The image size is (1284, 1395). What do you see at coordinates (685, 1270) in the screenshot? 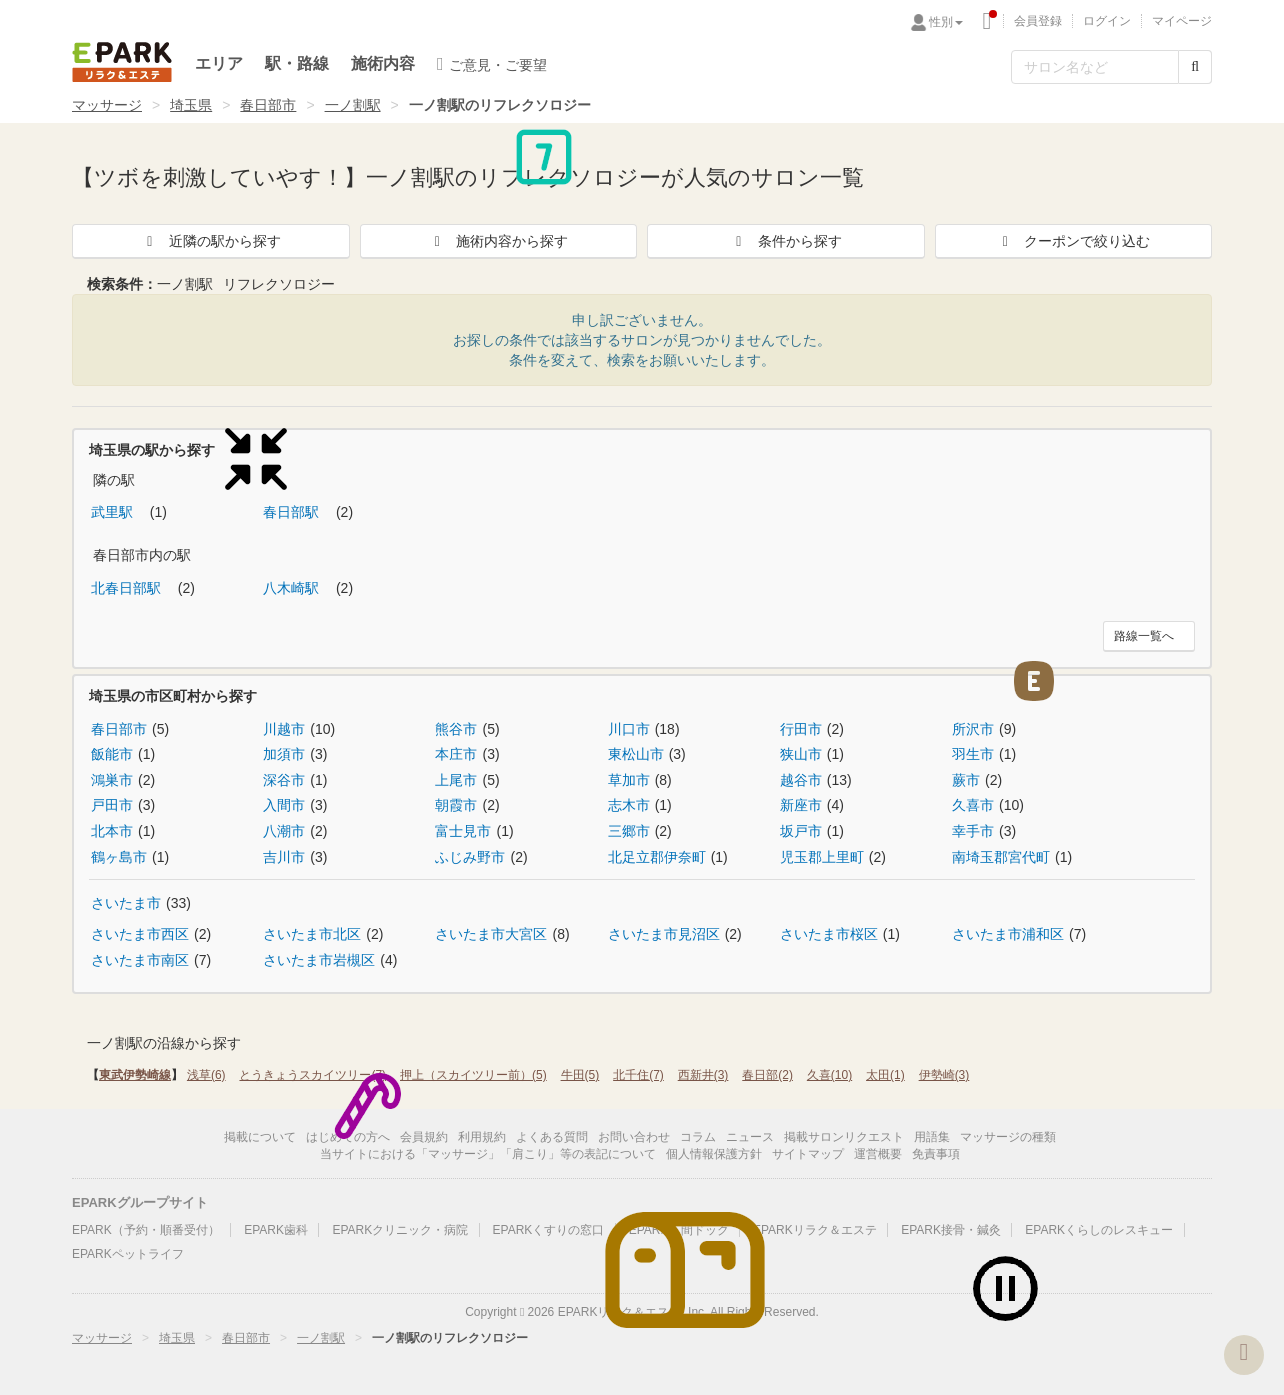
I see `access your mailbox or inbox` at bounding box center [685, 1270].